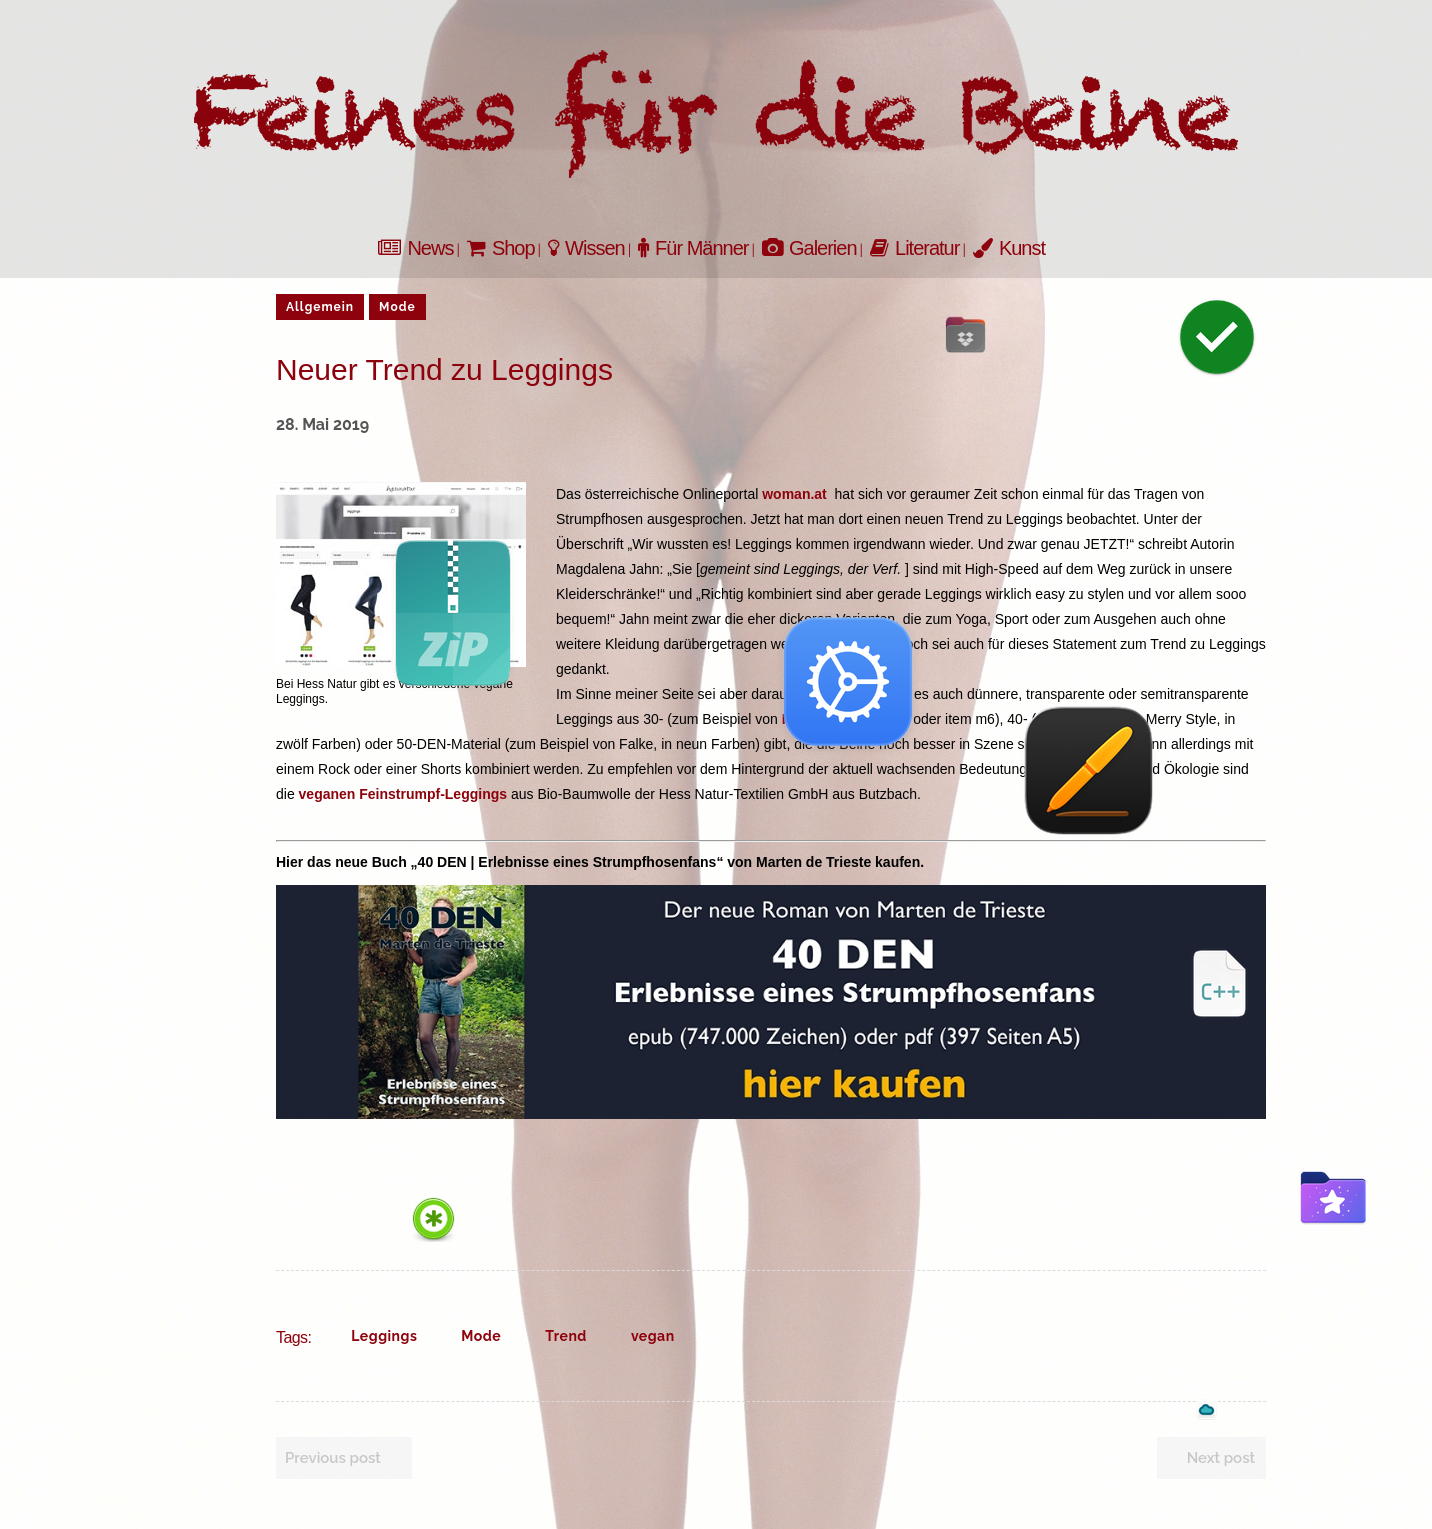  What do you see at coordinates (848, 684) in the screenshot?
I see `access system preferences or settings` at bounding box center [848, 684].